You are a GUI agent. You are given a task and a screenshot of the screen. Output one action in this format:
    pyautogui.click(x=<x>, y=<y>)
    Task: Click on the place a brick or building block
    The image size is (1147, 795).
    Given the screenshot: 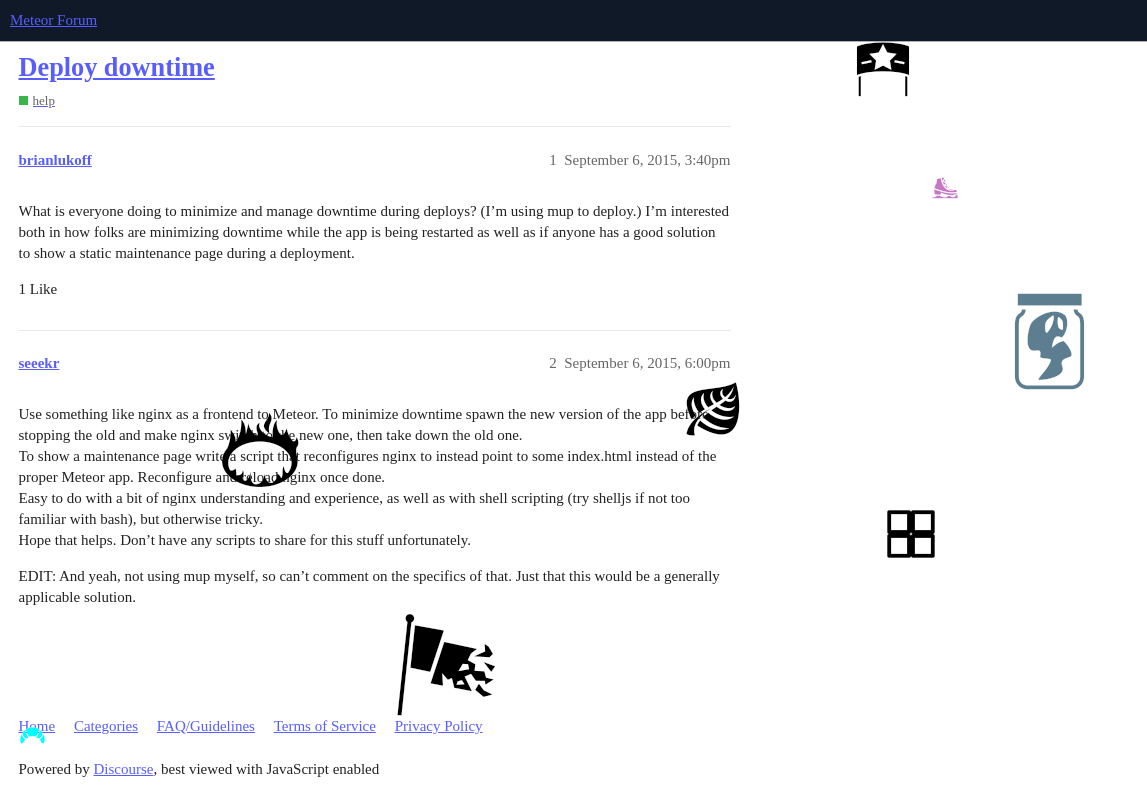 What is the action you would take?
    pyautogui.click(x=911, y=534)
    